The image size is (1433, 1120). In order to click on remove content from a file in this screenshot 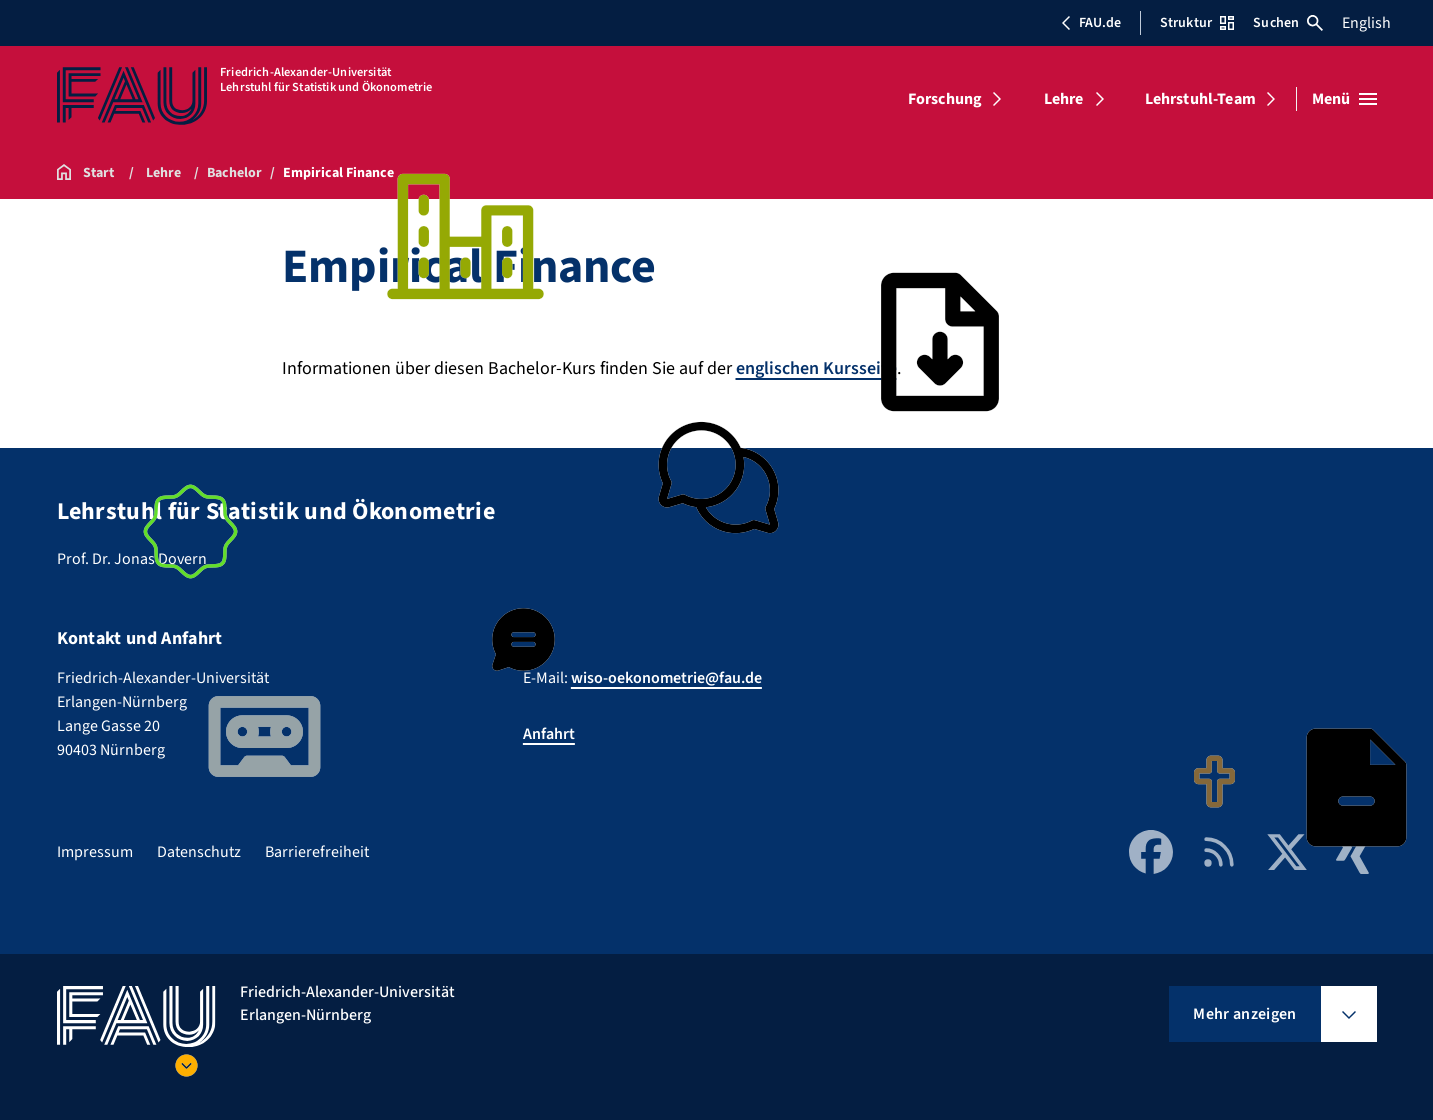, I will do `click(1356, 787)`.